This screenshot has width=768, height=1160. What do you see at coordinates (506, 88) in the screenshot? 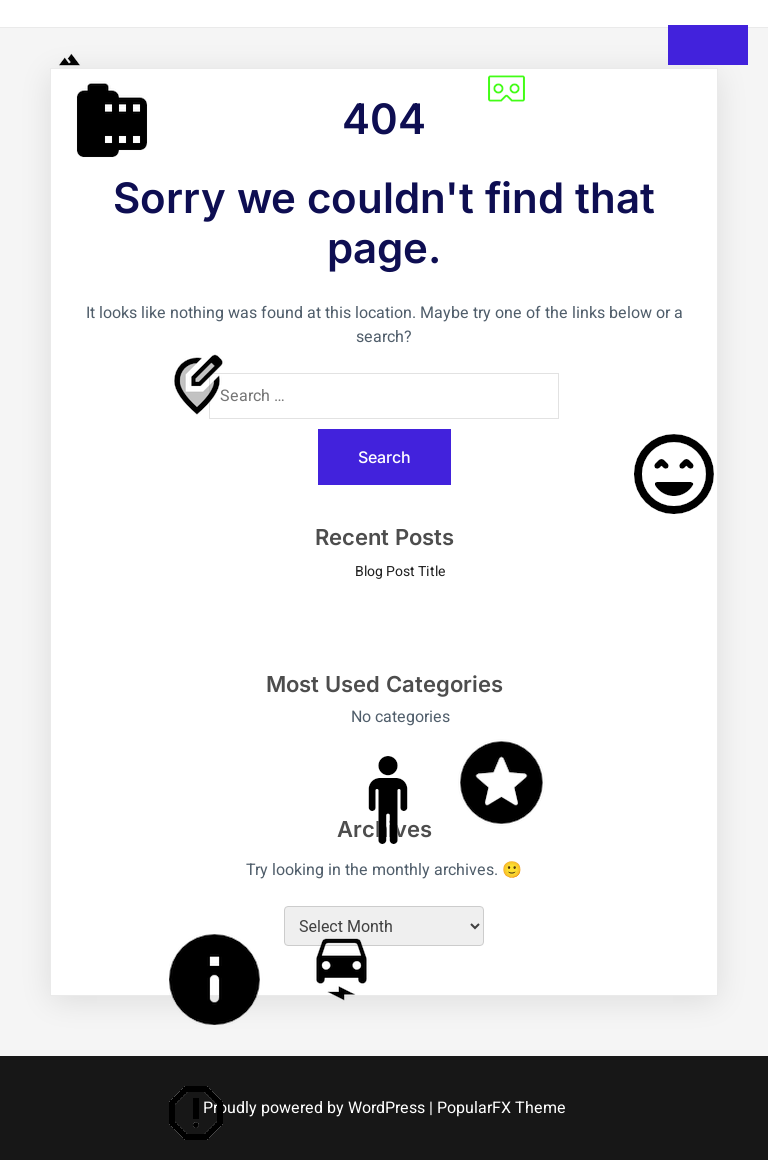
I see `launch a virtual reality experience` at bounding box center [506, 88].